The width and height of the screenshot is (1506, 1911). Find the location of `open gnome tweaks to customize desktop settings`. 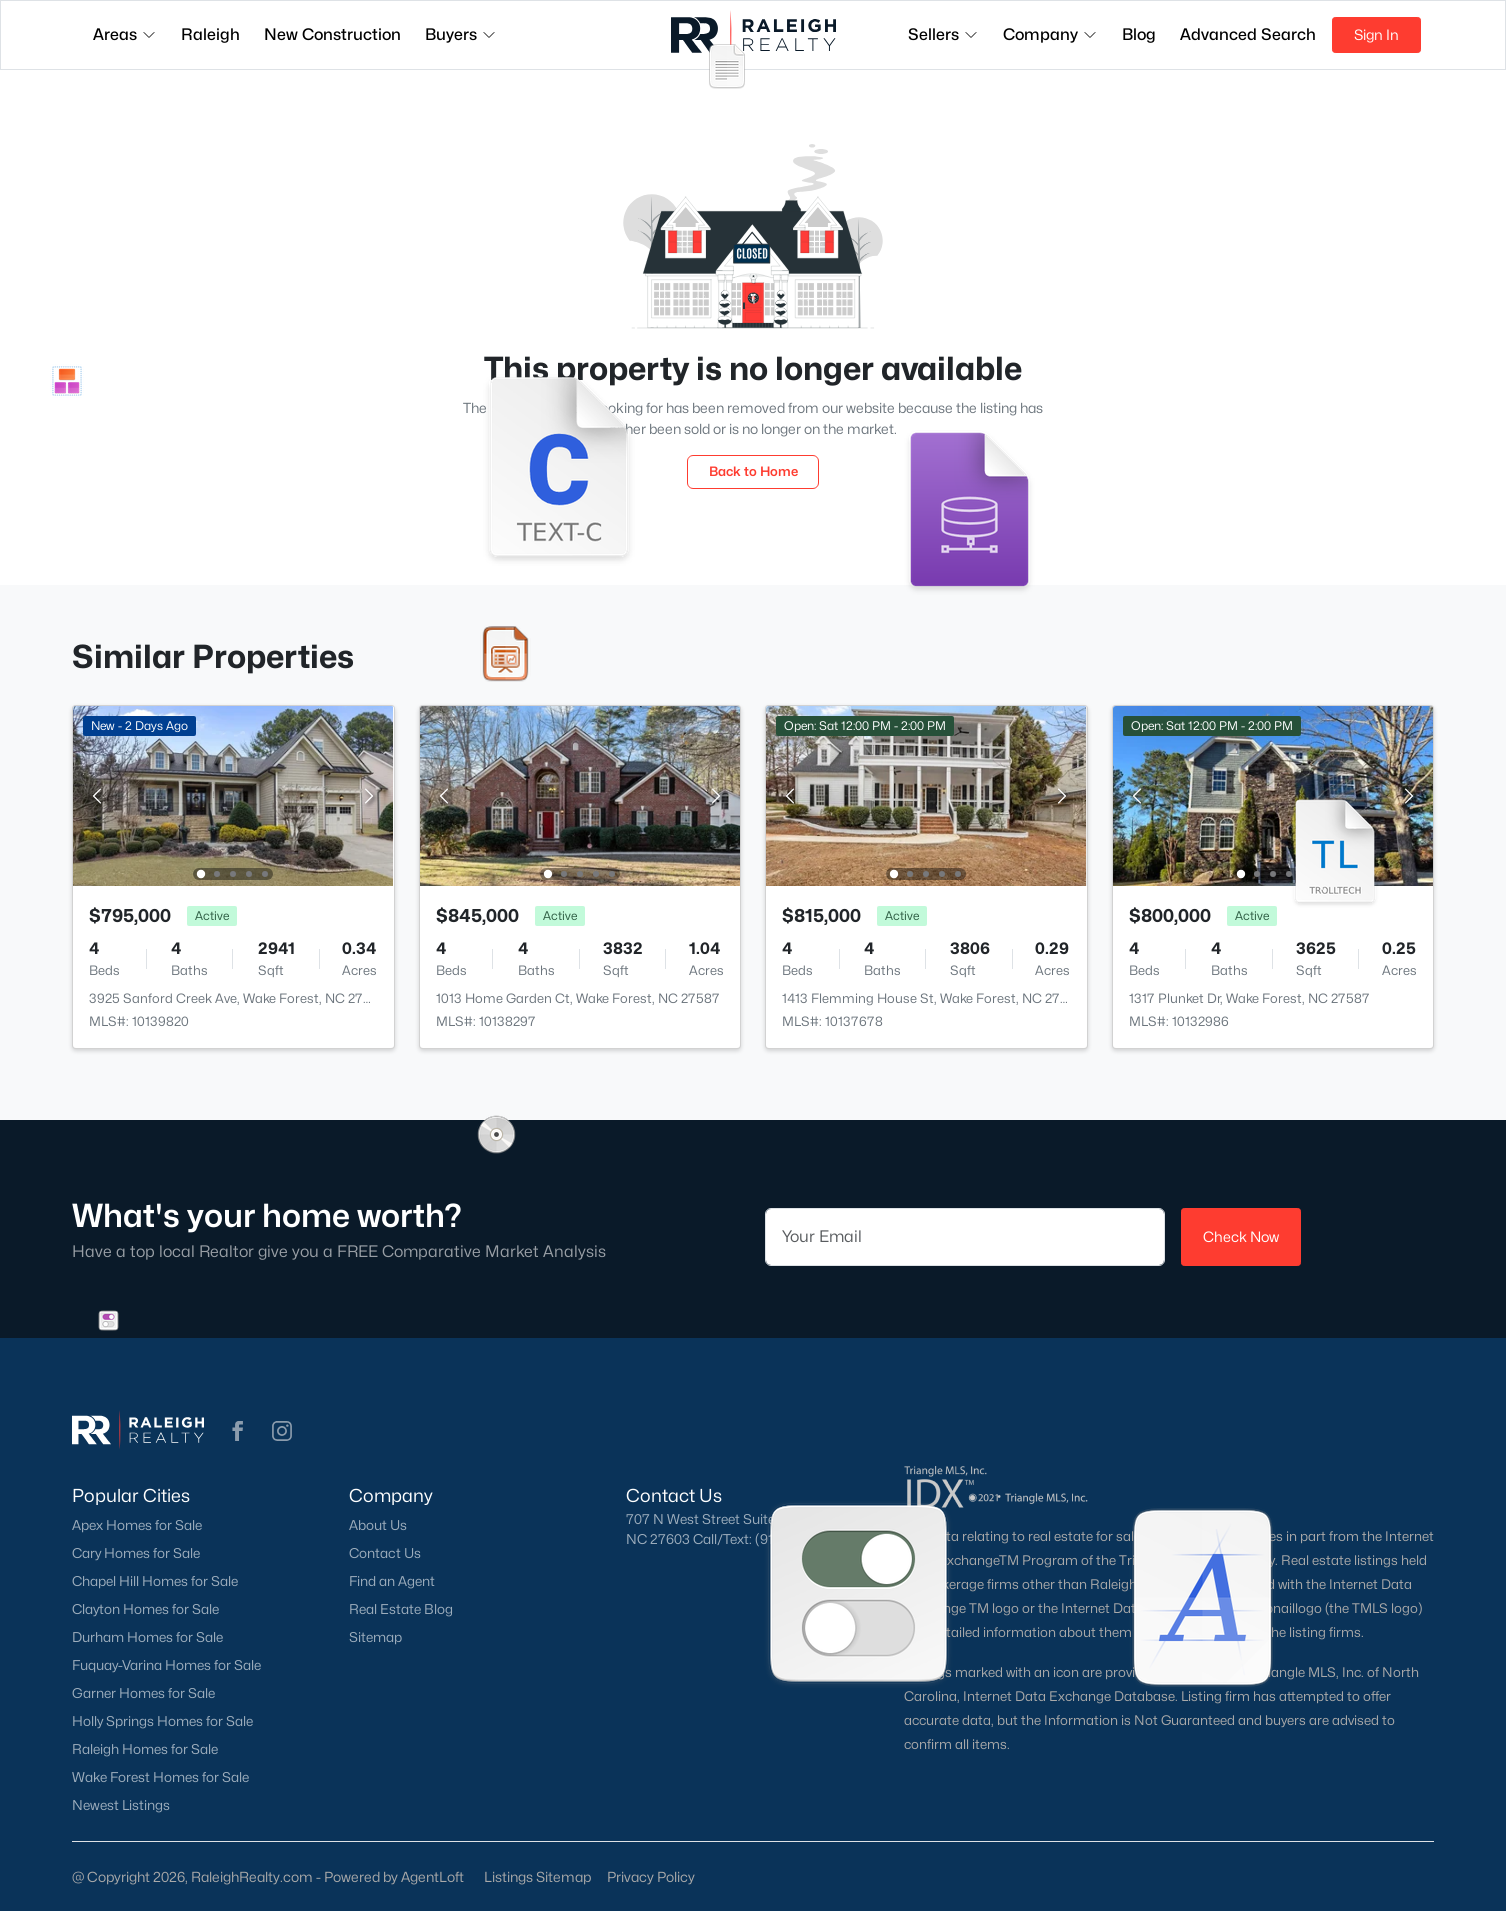

open gnome tweaks to customize desktop settings is located at coordinates (858, 1593).